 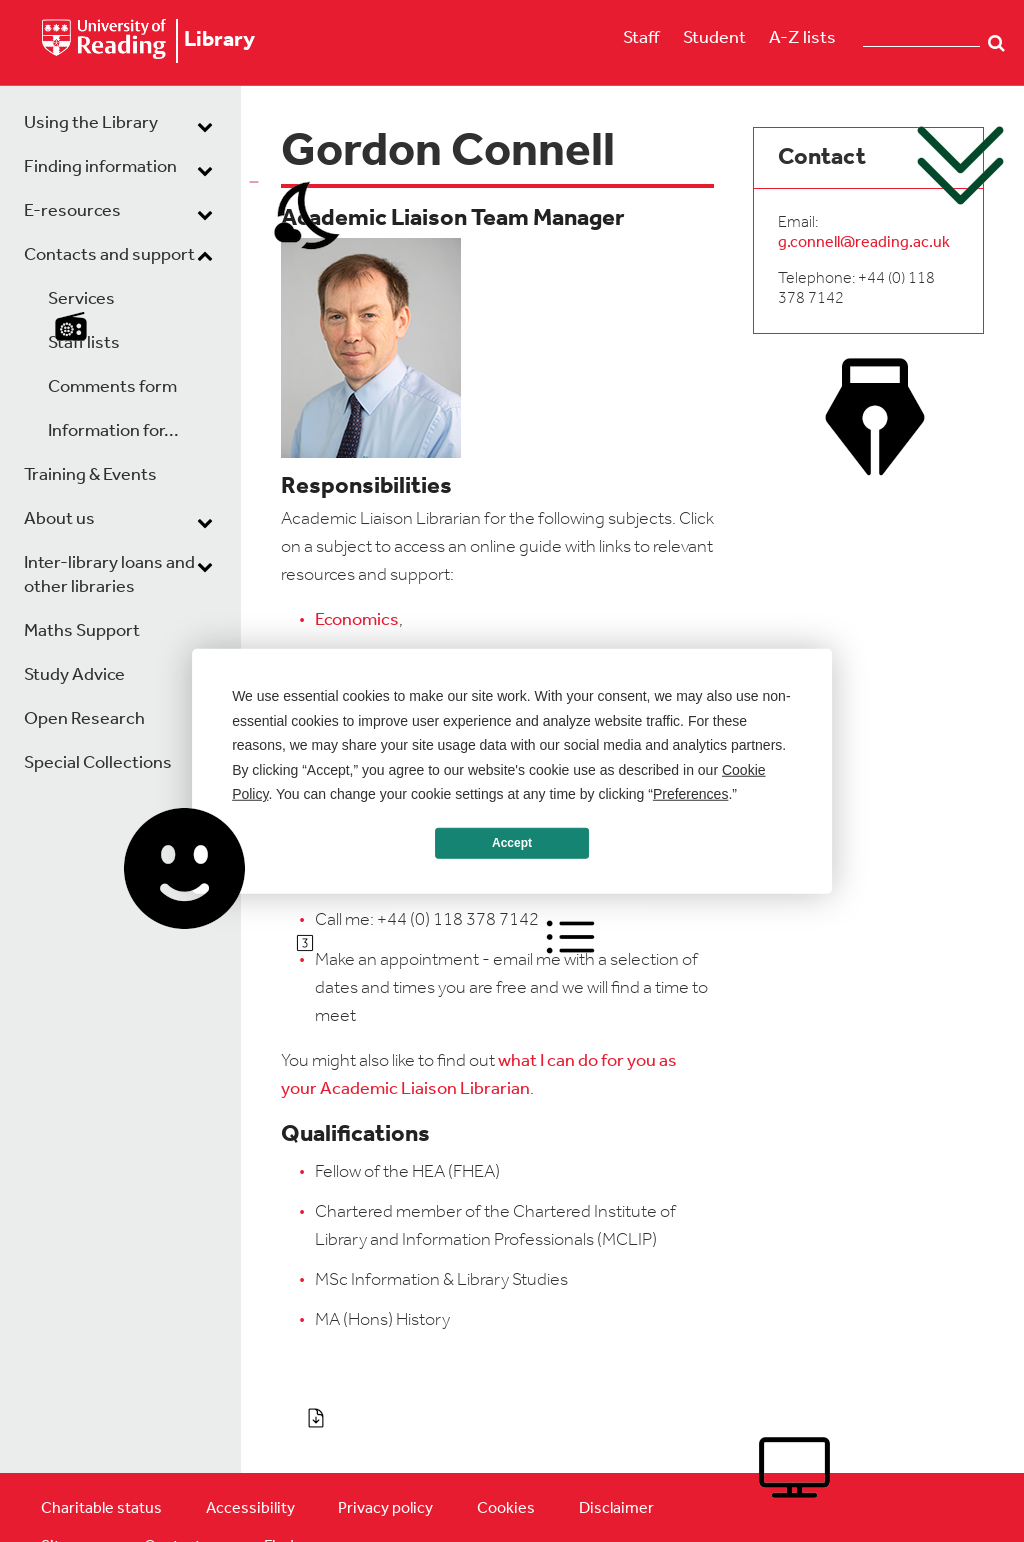 What do you see at coordinates (960, 165) in the screenshot?
I see `expand to show more content below` at bounding box center [960, 165].